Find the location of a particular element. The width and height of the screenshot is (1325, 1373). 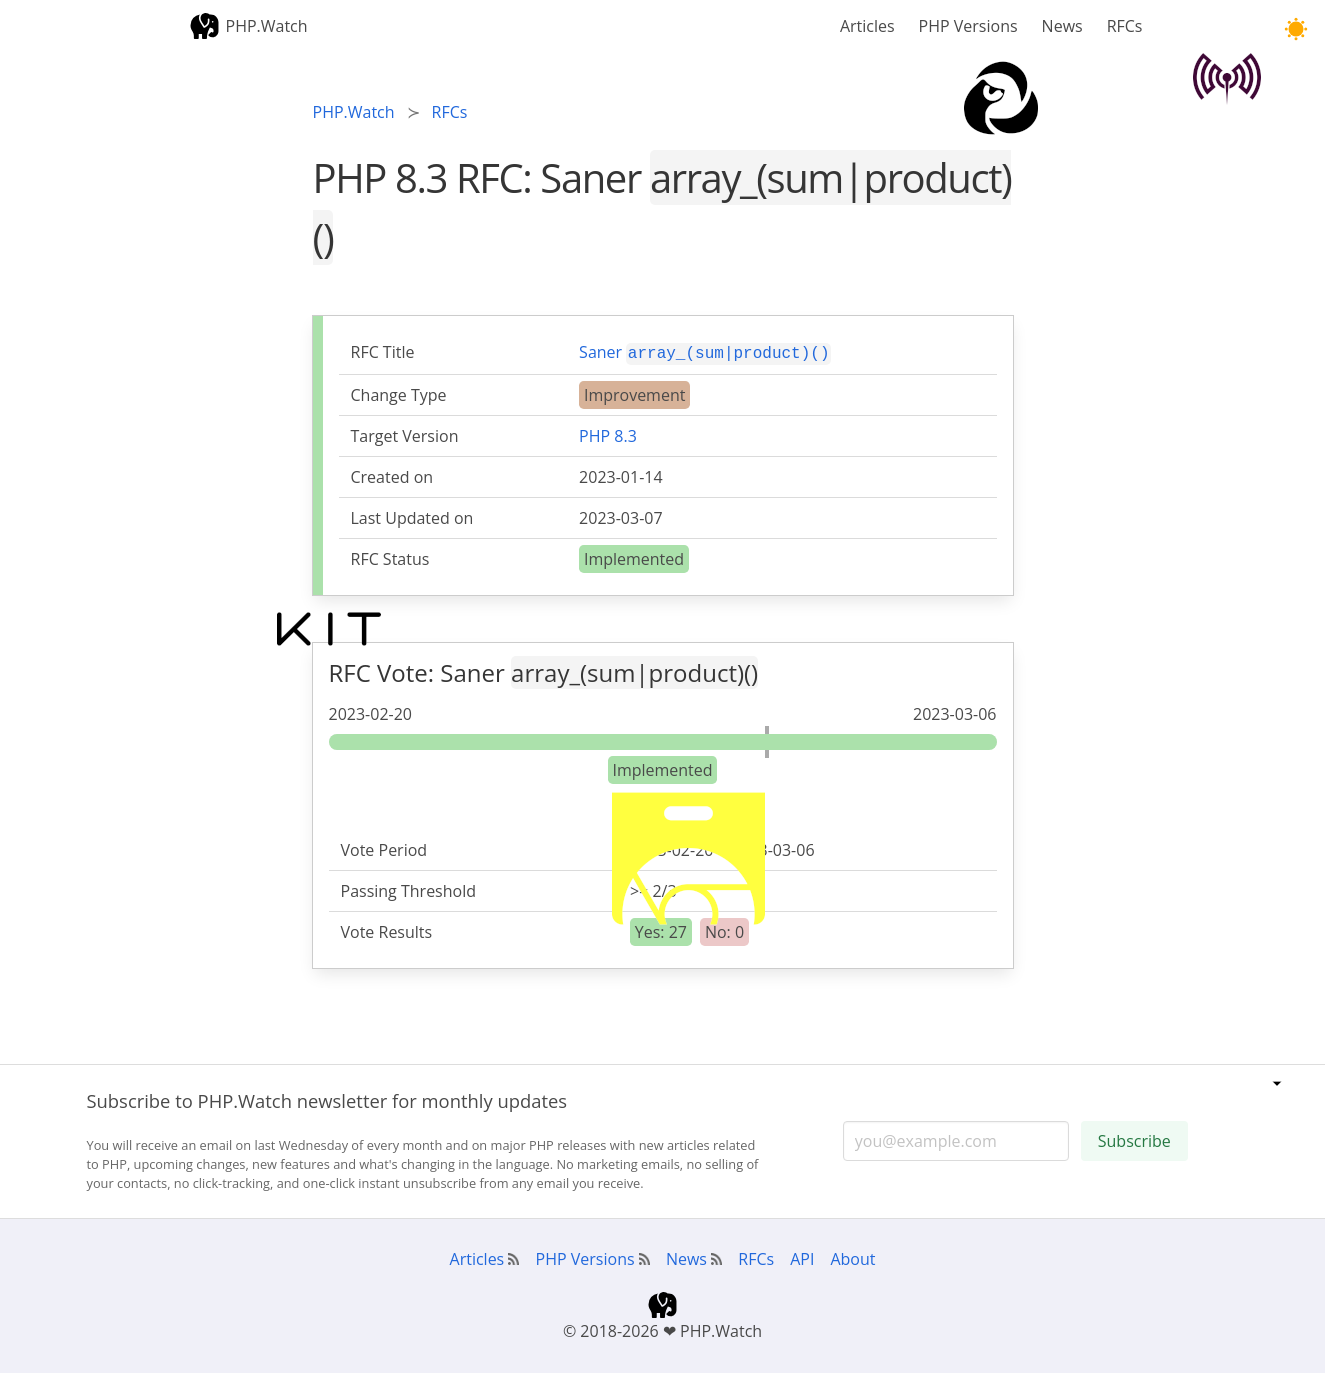

open the Chrome Web Store is located at coordinates (688, 858).